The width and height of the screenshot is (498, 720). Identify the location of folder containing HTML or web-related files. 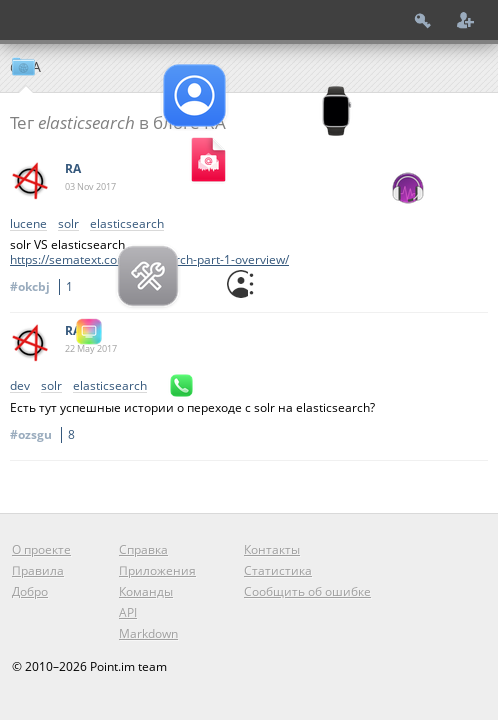
(23, 66).